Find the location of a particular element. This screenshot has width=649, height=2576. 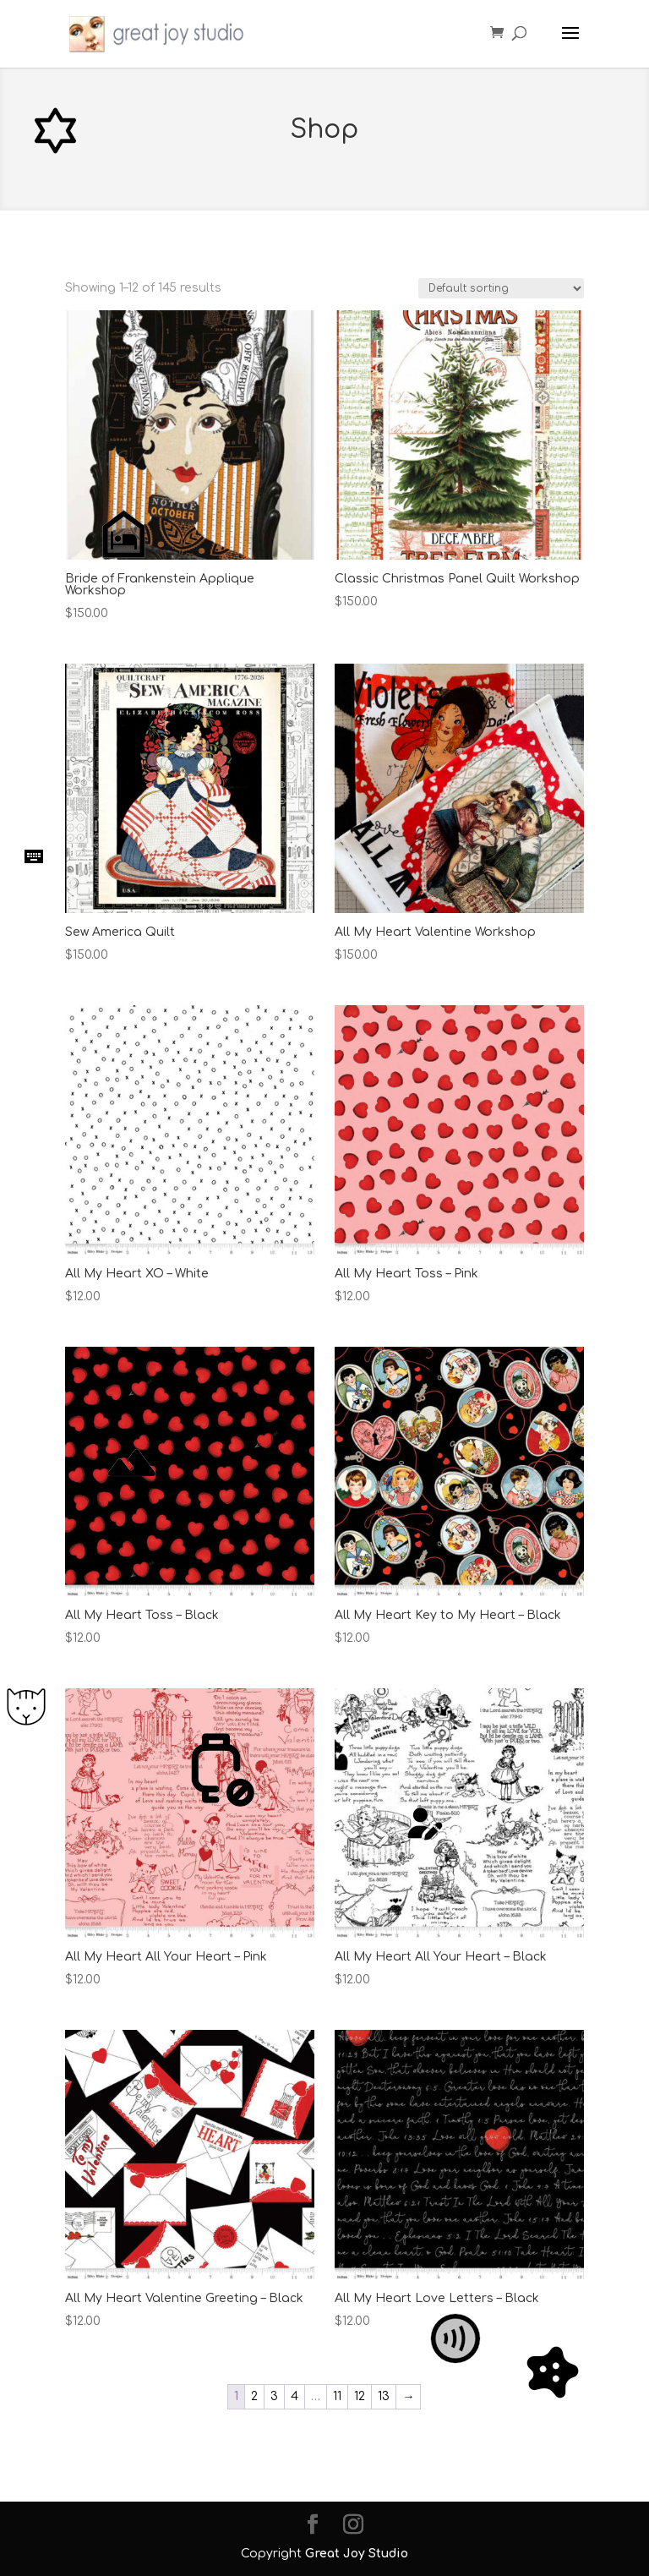

cancel smartwatch pairing is located at coordinates (215, 1768).